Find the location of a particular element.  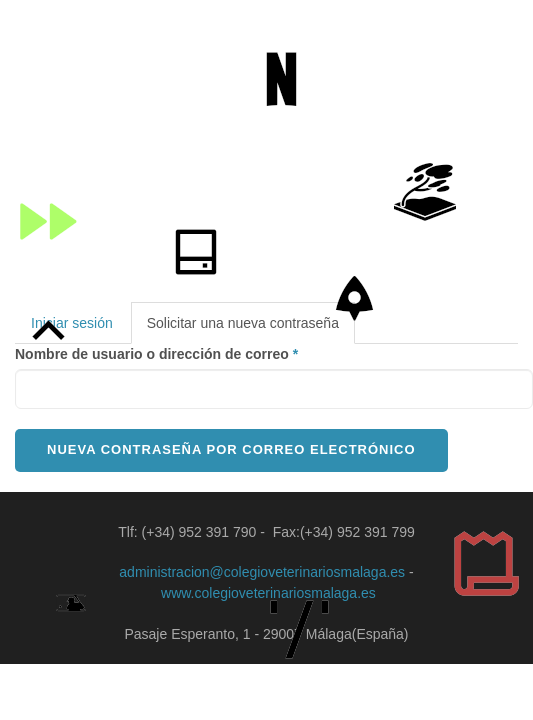

open the Netflix app is located at coordinates (281, 79).